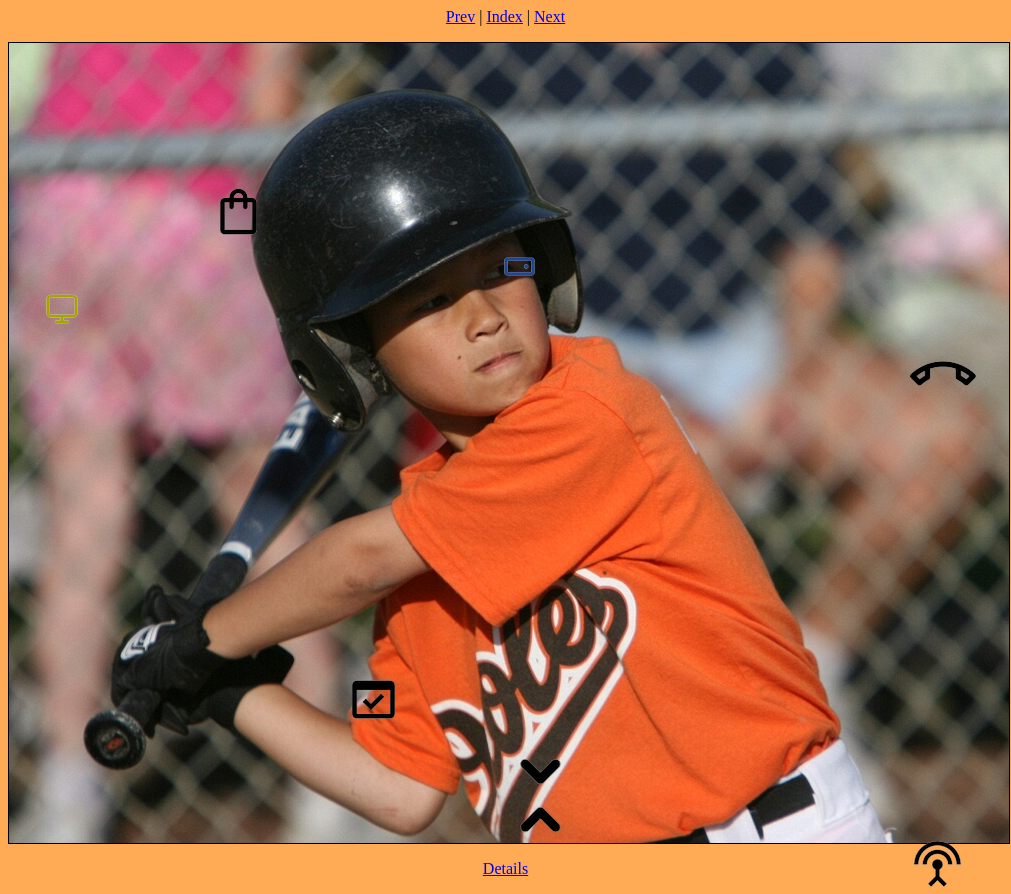 This screenshot has height=894, width=1011. What do you see at coordinates (373, 699) in the screenshot?
I see `indicates a verified domain or website` at bounding box center [373, 699].